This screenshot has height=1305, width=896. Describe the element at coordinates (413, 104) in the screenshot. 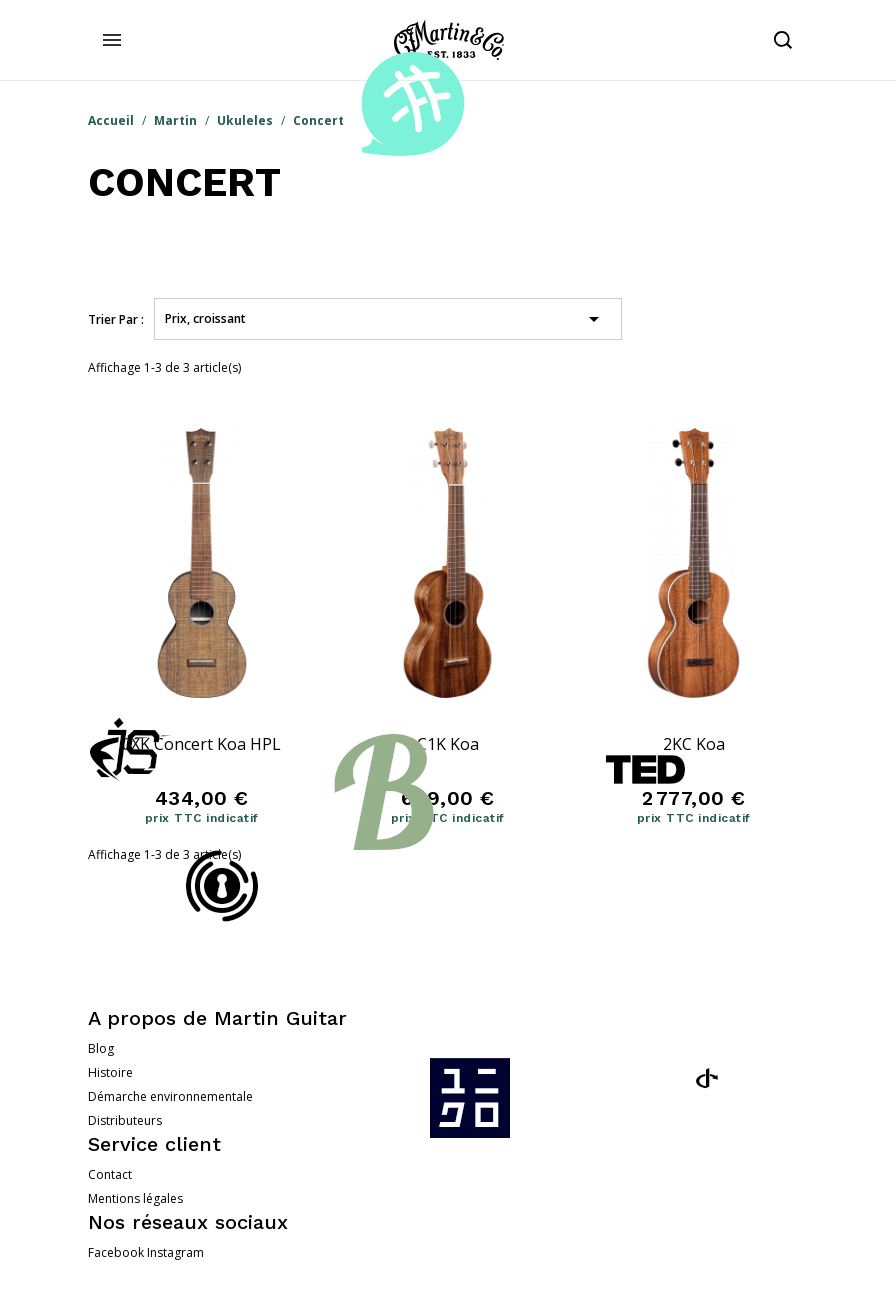

I see `visit the CodeNewbie community website` at that location.